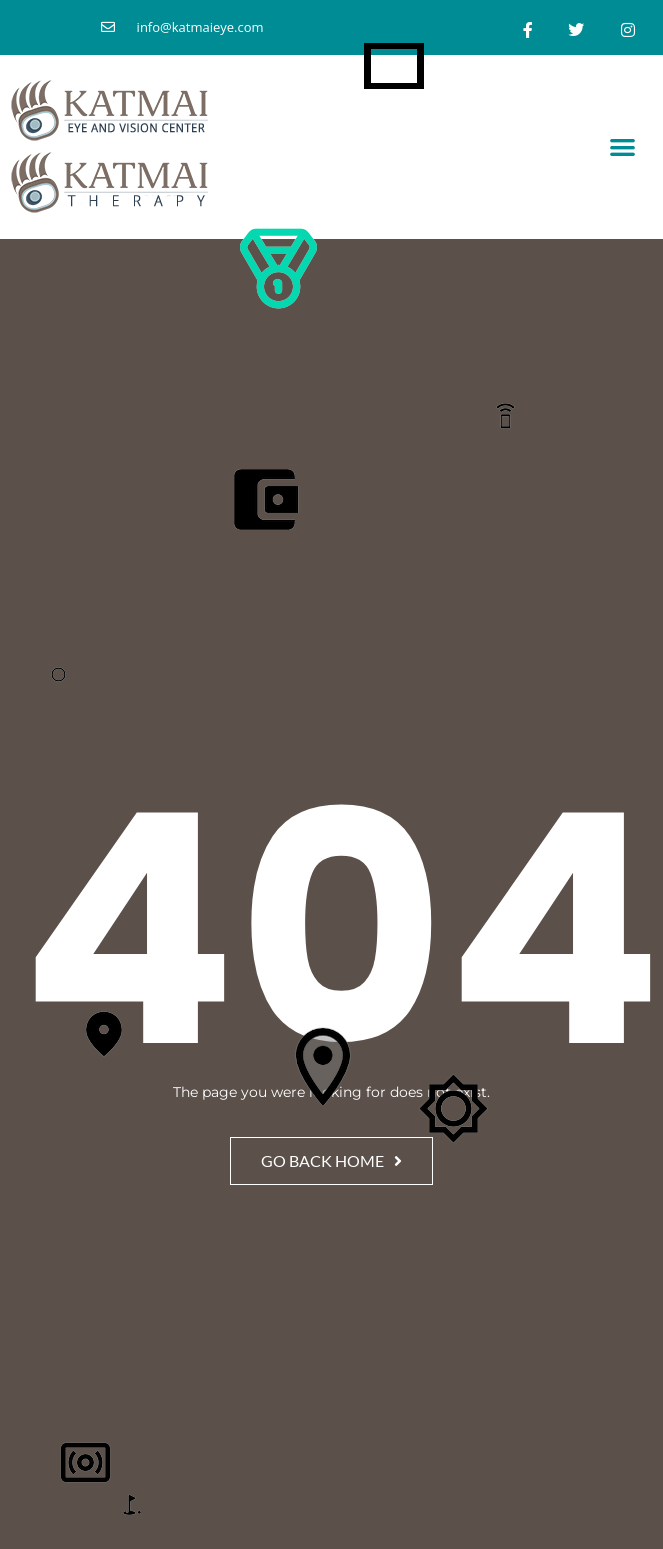 This screenshot has width=663, height=1549. I want to click on view current location on map, so click(323, 1067).